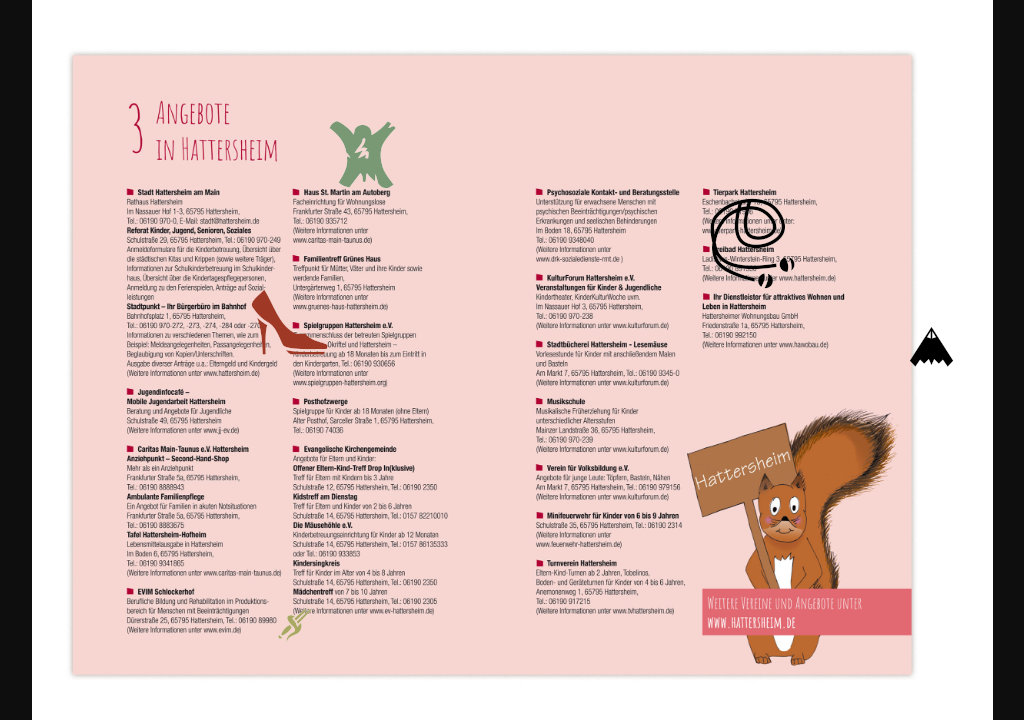  I want to click on browse women's footwear category, so click(290, 322).